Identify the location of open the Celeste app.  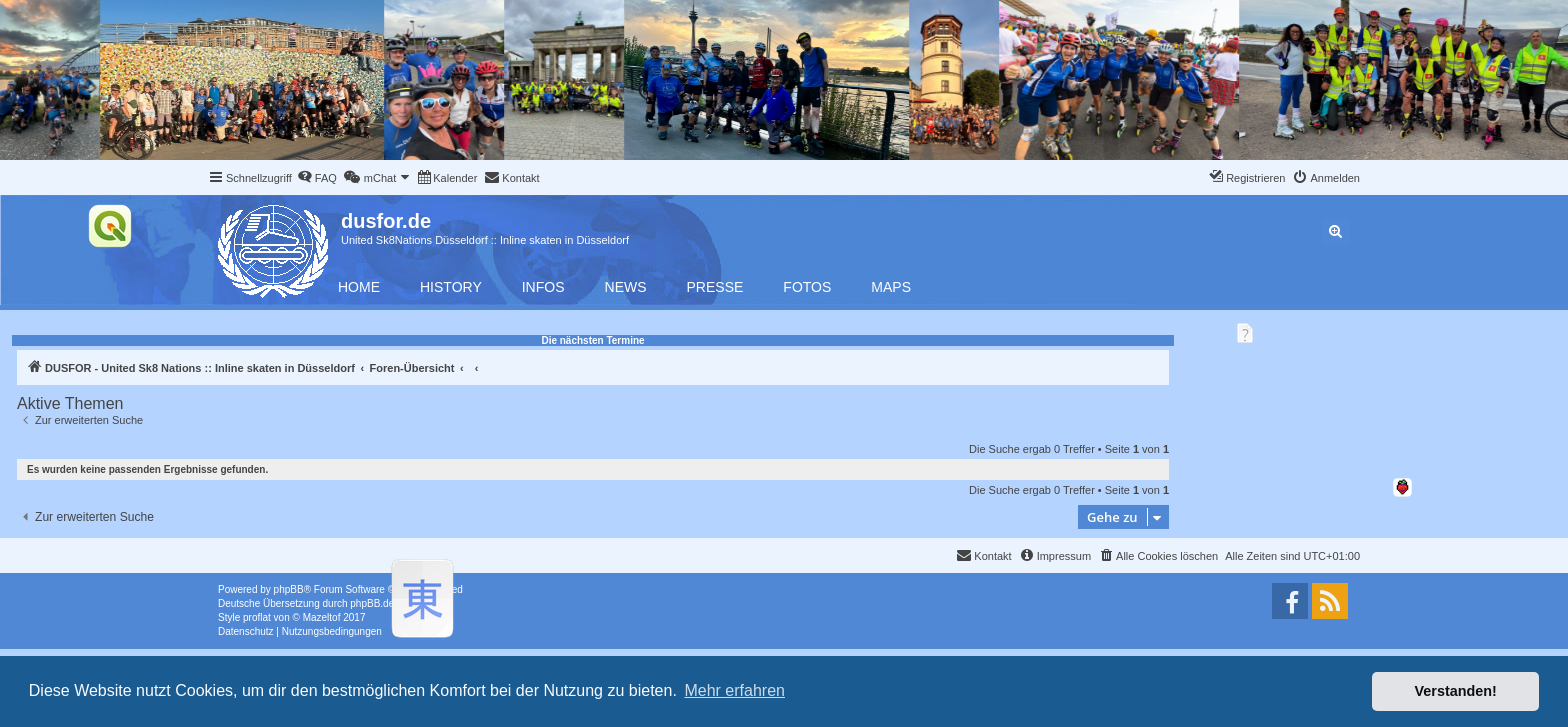
(1402, 487).